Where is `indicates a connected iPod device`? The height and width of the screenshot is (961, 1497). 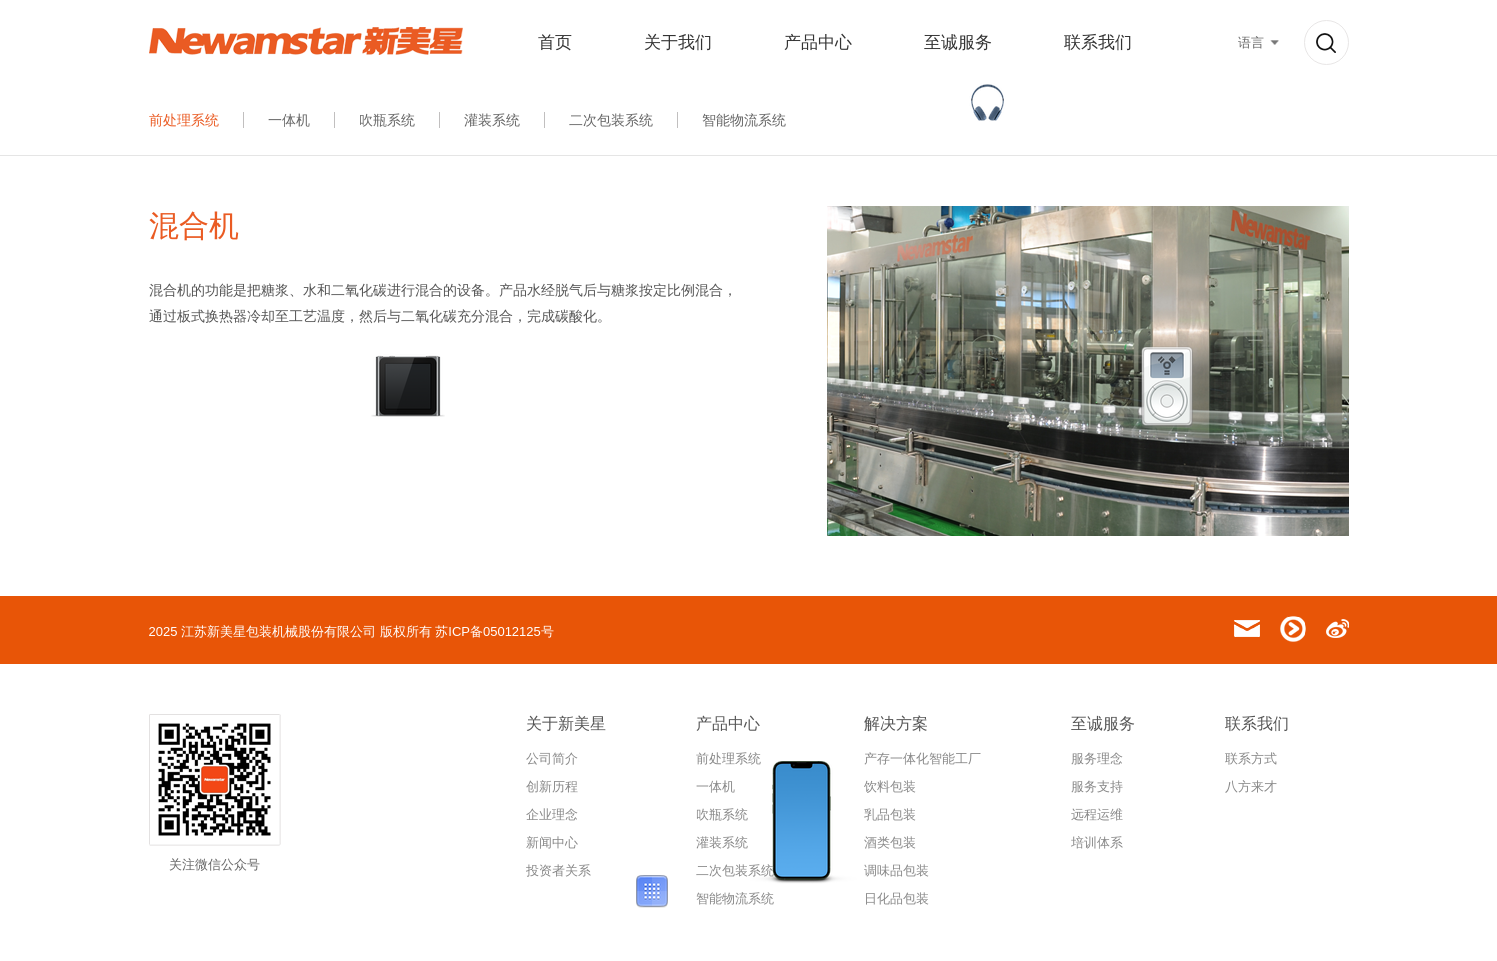
indicates a connected iPod device is located at coordinates (1167, 387).